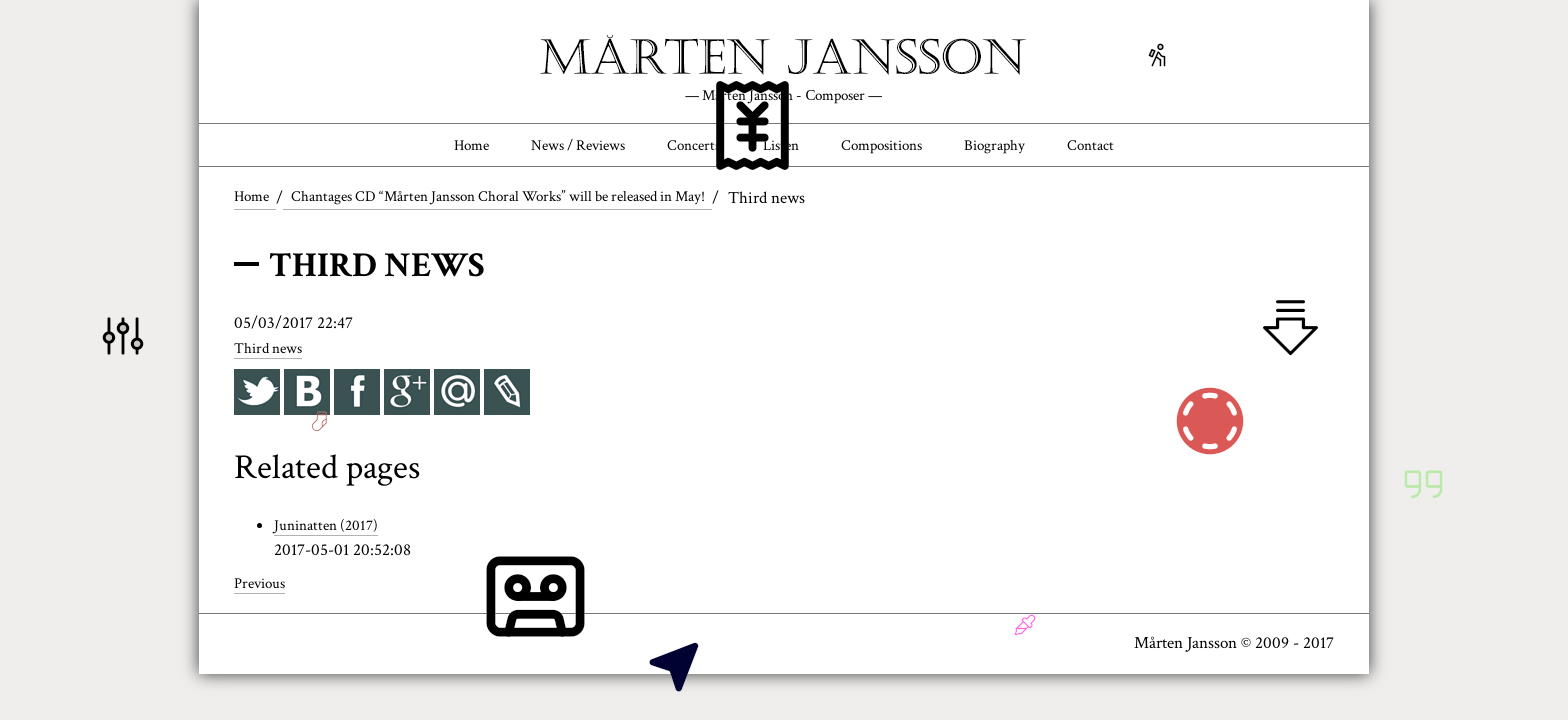 The height and width of the screenshot is (720, 1568). Describe the element at coordinates (675, 665) in the screenshot. I see `navigate to your current location` at that location.